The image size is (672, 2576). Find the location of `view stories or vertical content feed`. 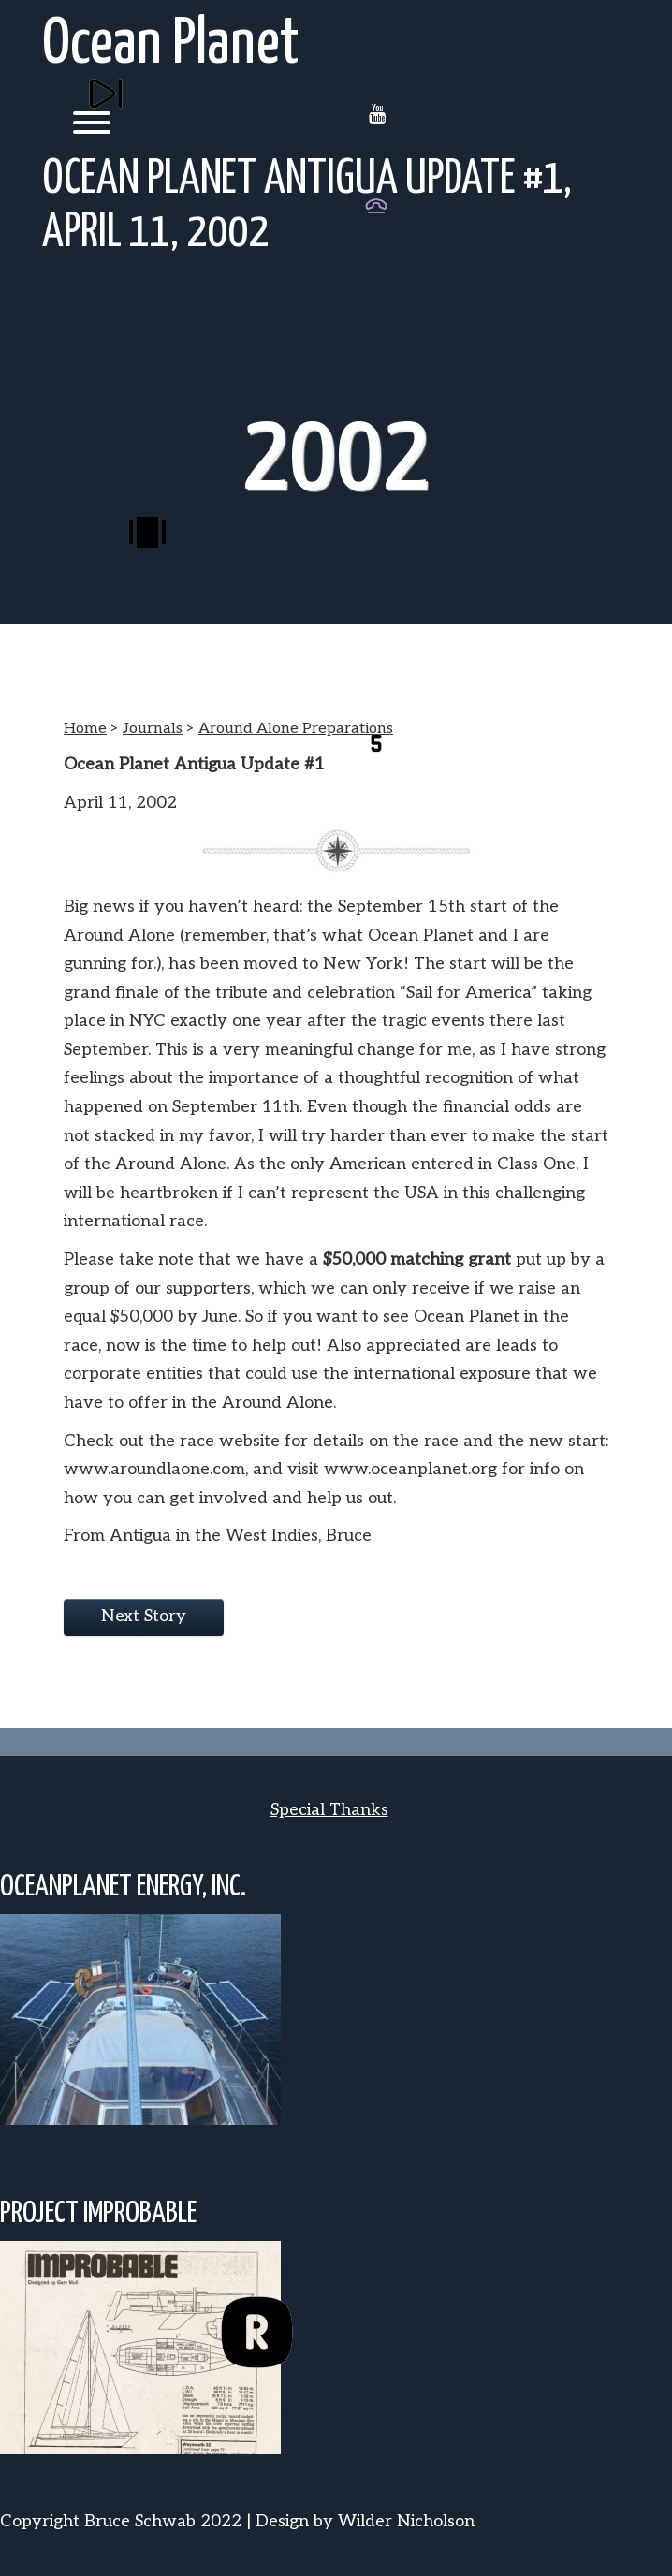

view stories or vertical content feed is located at coordinates (147, 533).